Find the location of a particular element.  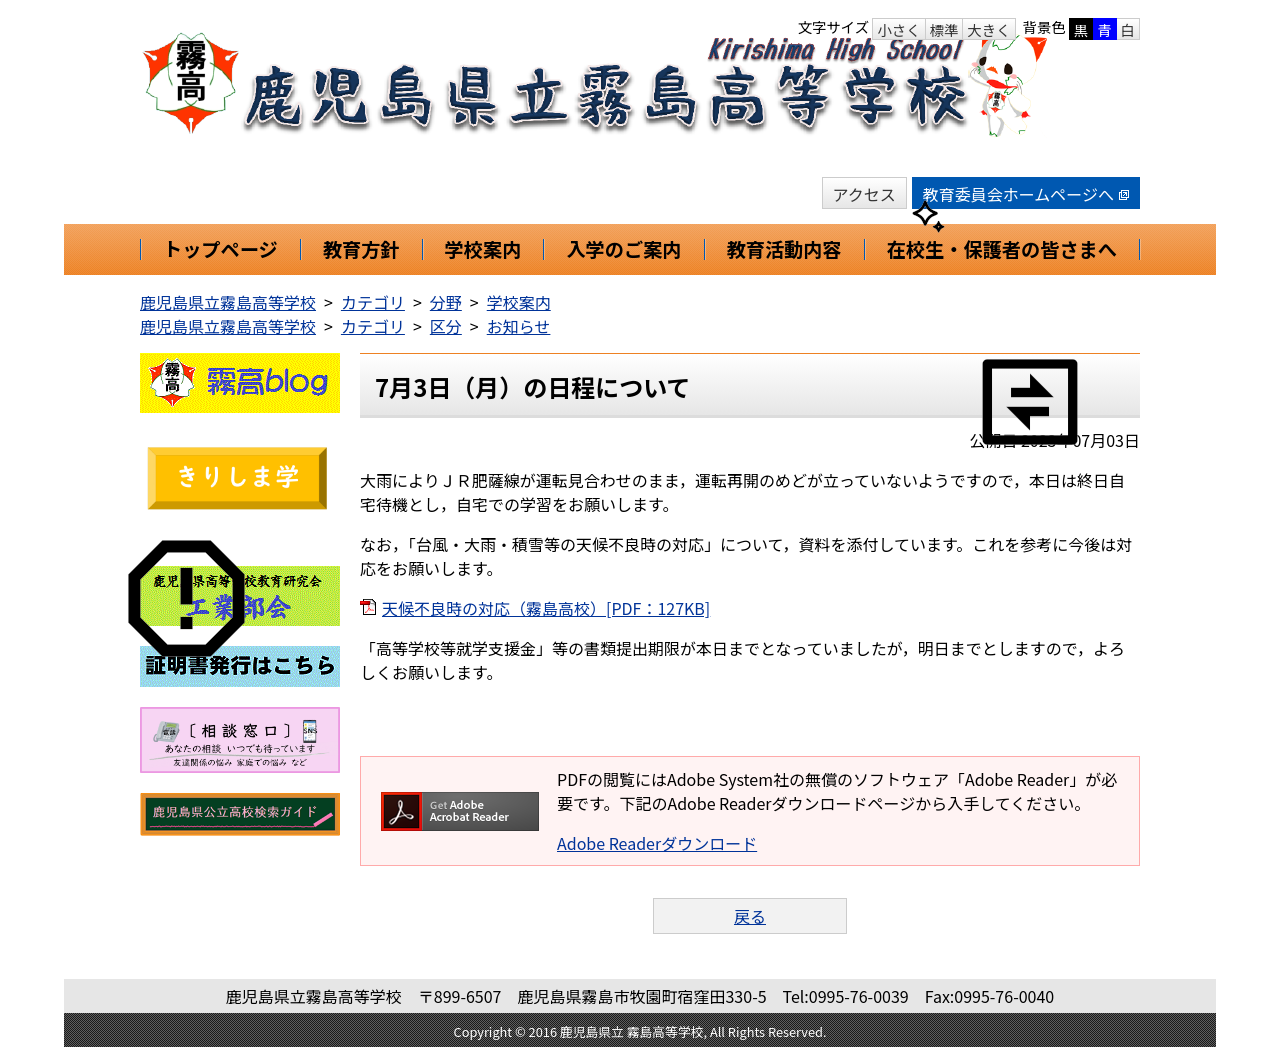

indicates spam or junk content warning is located at coordinates (186, 598).